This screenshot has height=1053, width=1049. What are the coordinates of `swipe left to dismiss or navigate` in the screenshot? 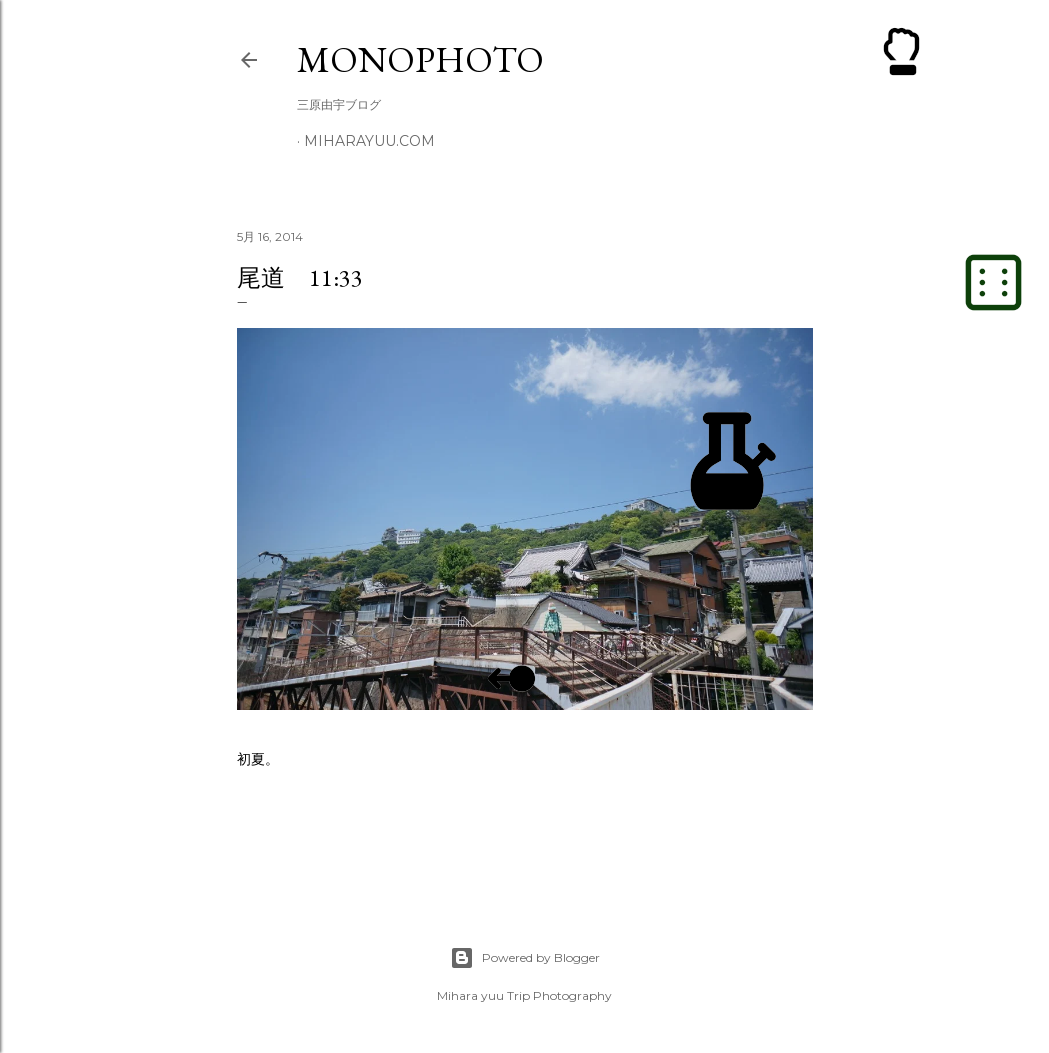 It's located at (511, 678).